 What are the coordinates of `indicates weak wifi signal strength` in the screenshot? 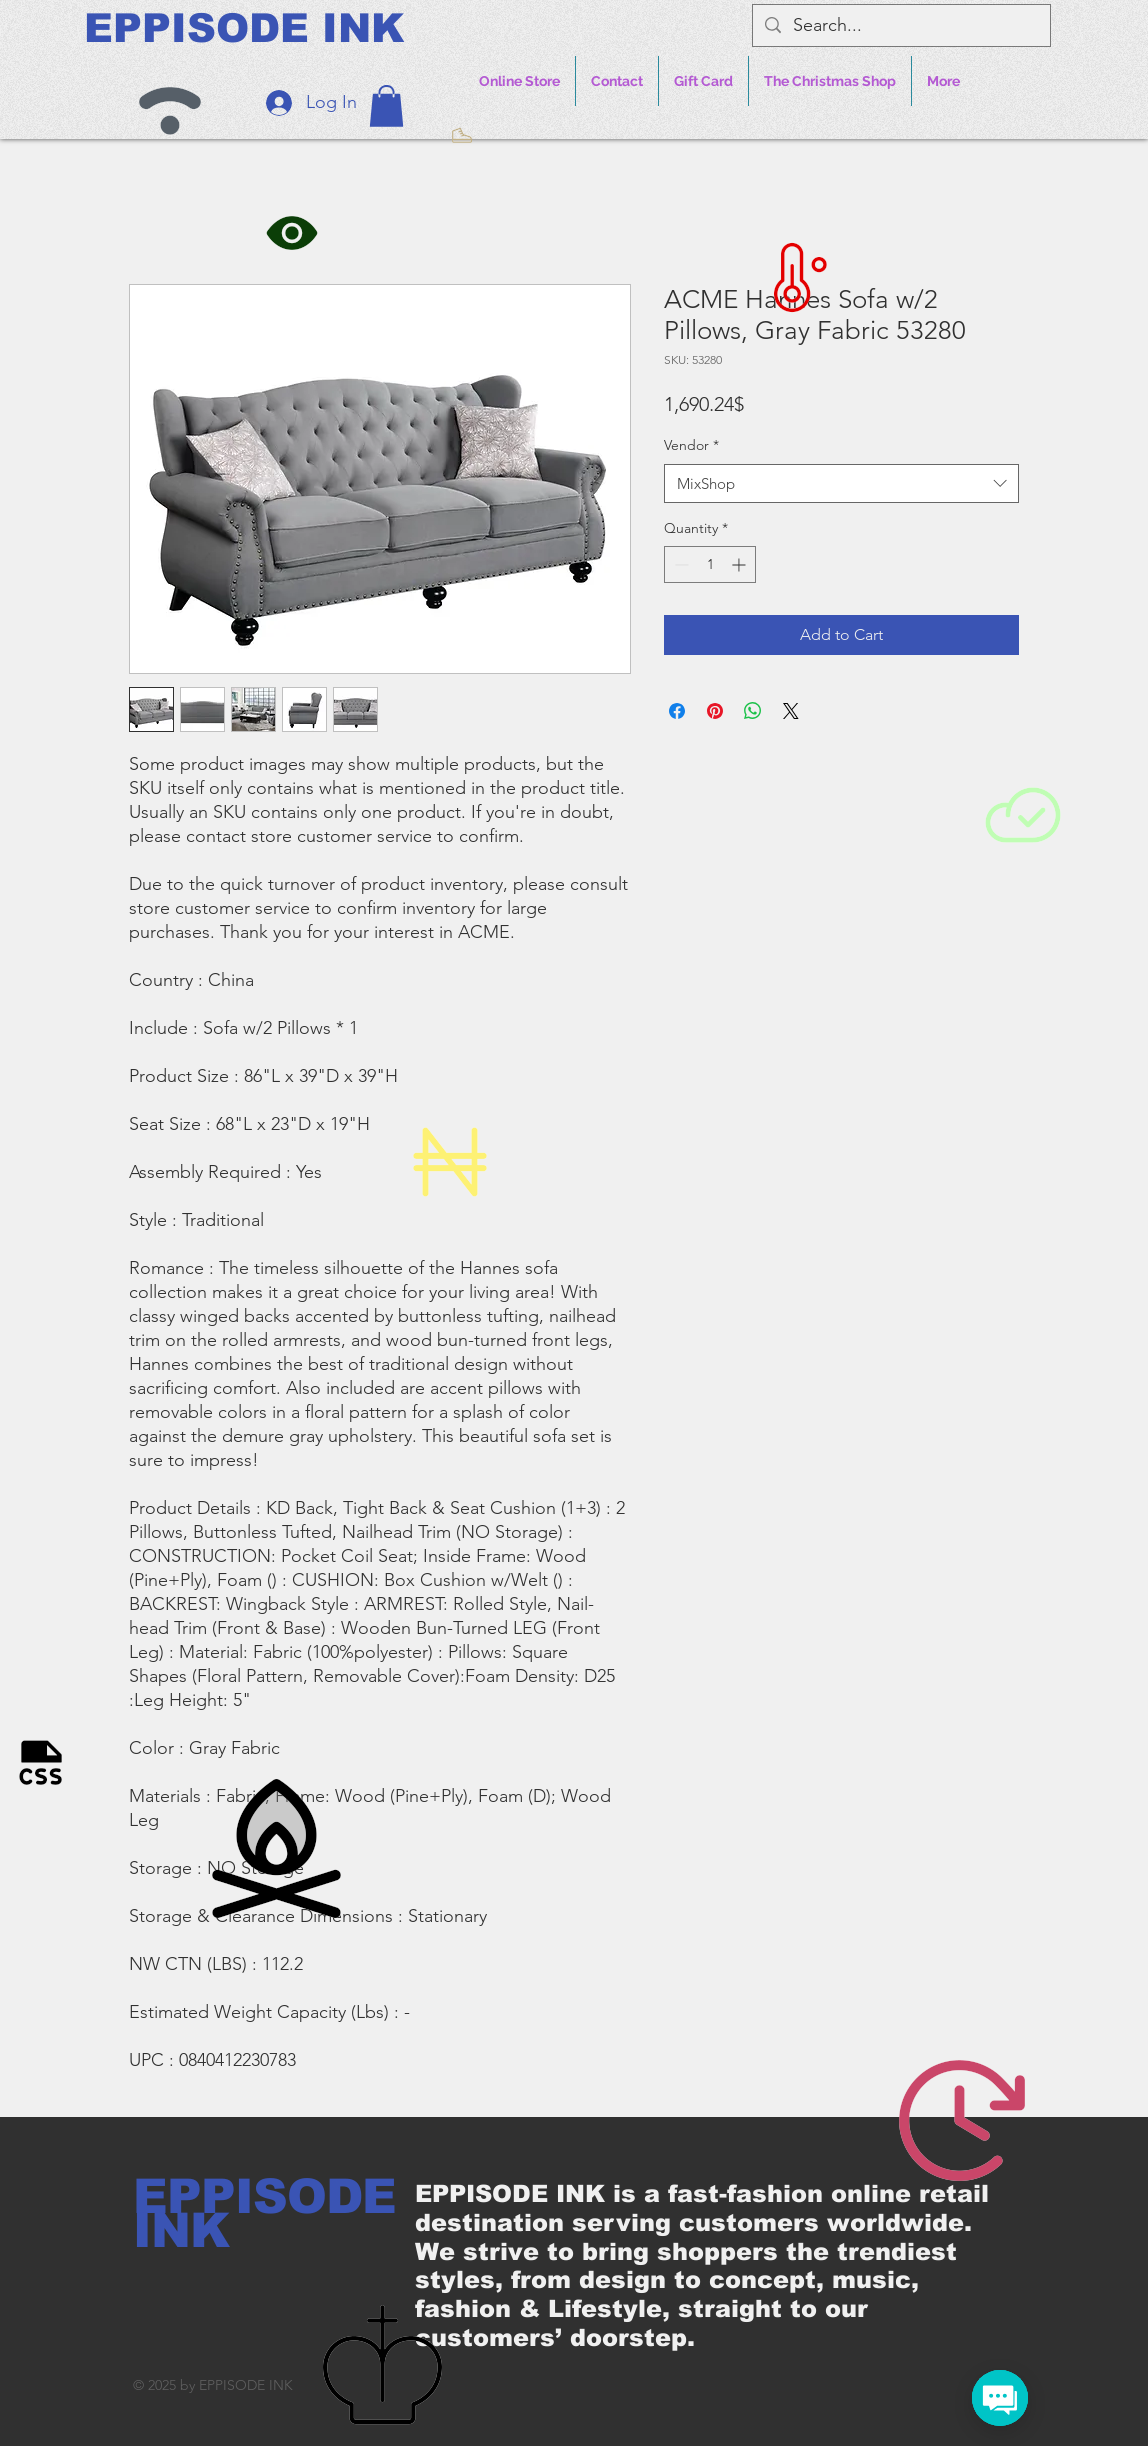 It's located at (170, 80).